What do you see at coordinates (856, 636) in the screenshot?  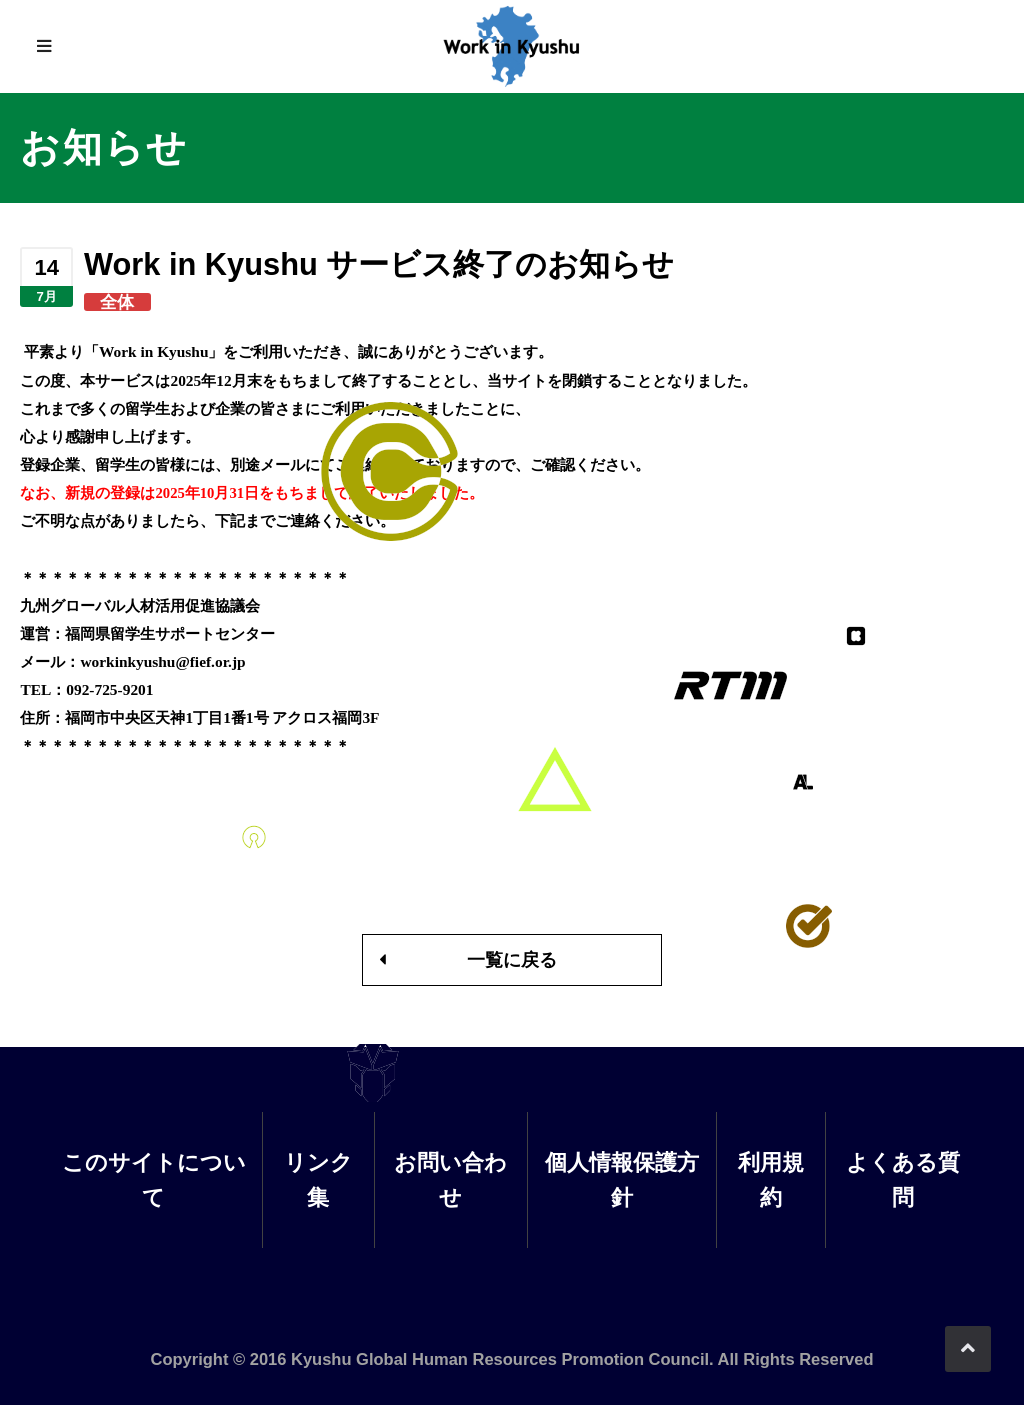 I see `visit kickstarter website or app` at bounding box center [856, 636].